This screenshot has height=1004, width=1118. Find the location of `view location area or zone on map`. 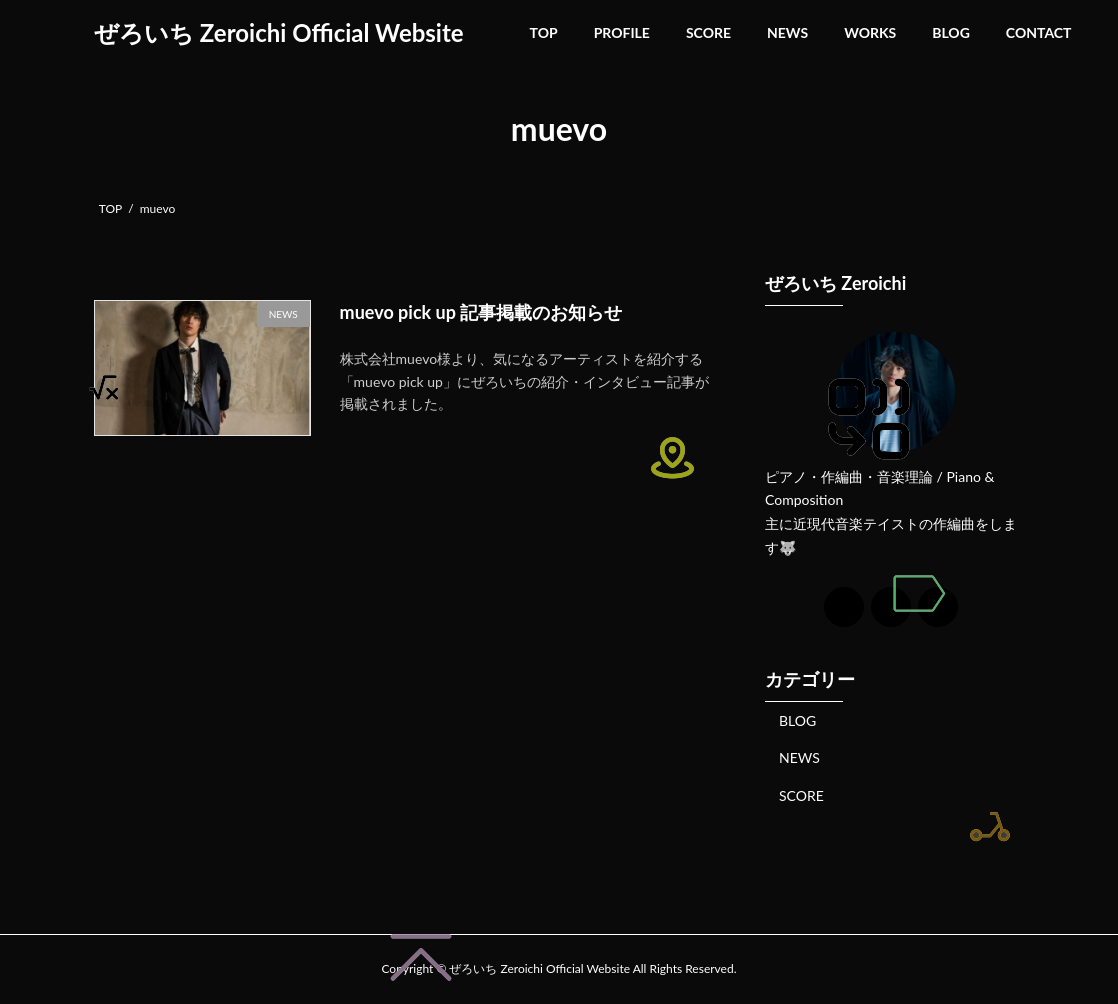

view location area or zone on map is located at coordinates (672, 458).